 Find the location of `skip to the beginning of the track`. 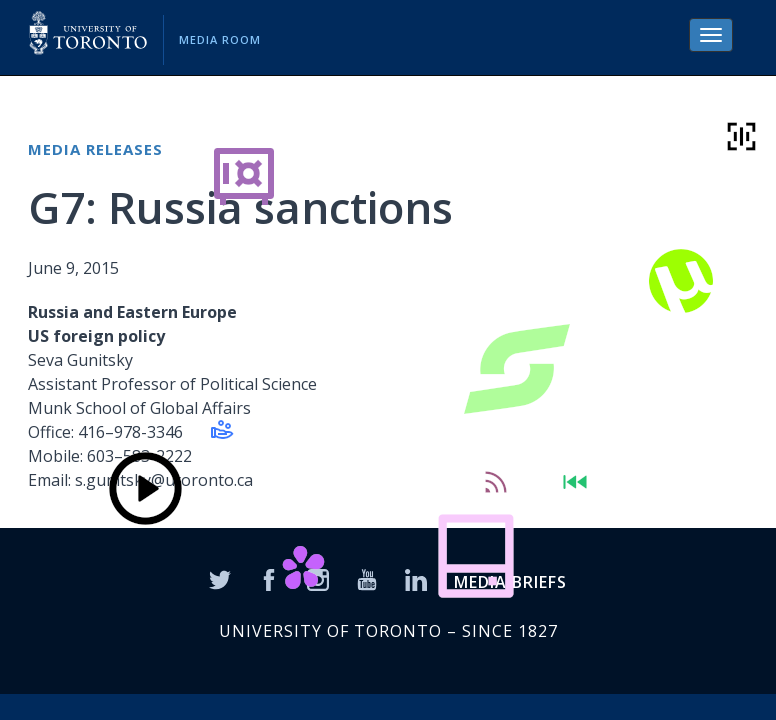

skip to the beginning of the track is located at coordinates (575, 482).